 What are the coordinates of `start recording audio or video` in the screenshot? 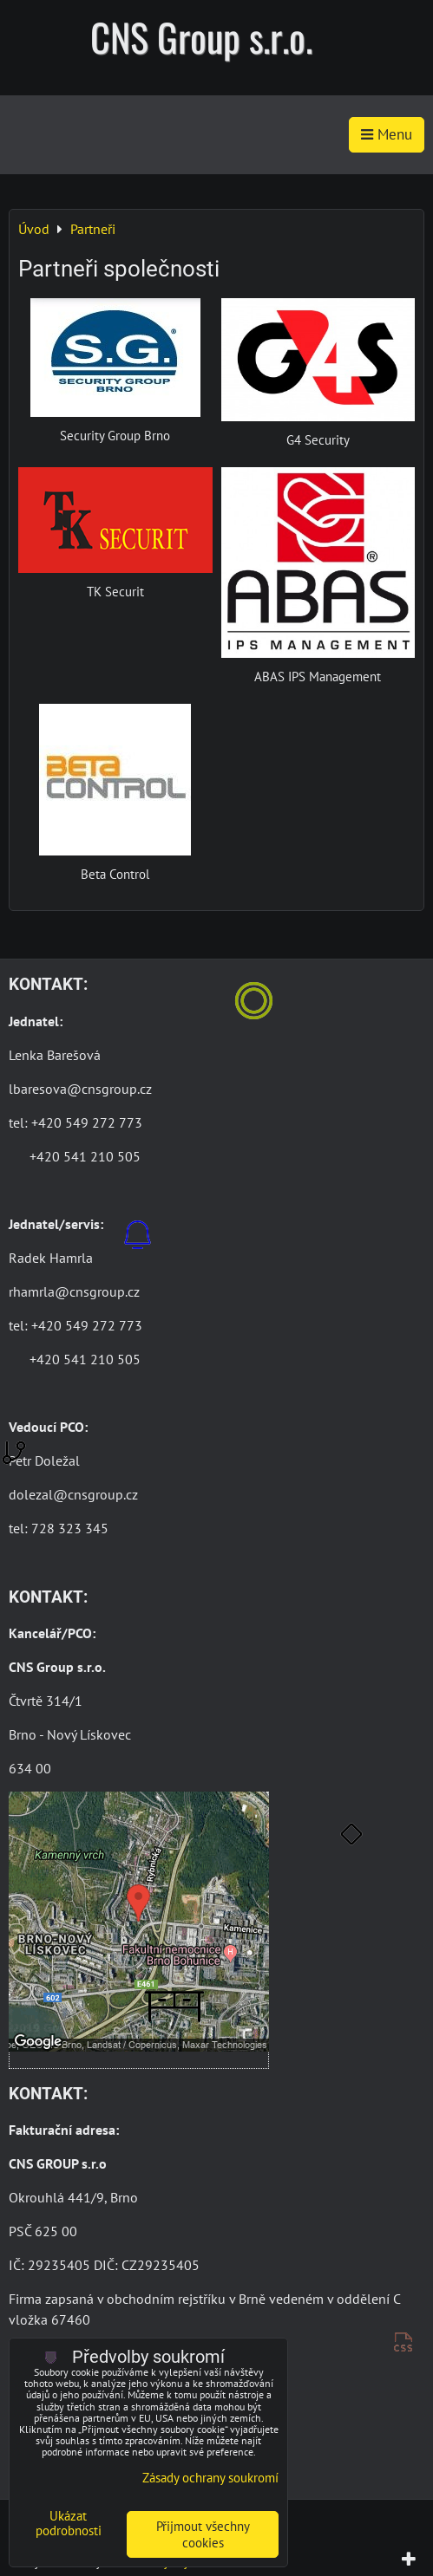 It's located at (253, 1000).